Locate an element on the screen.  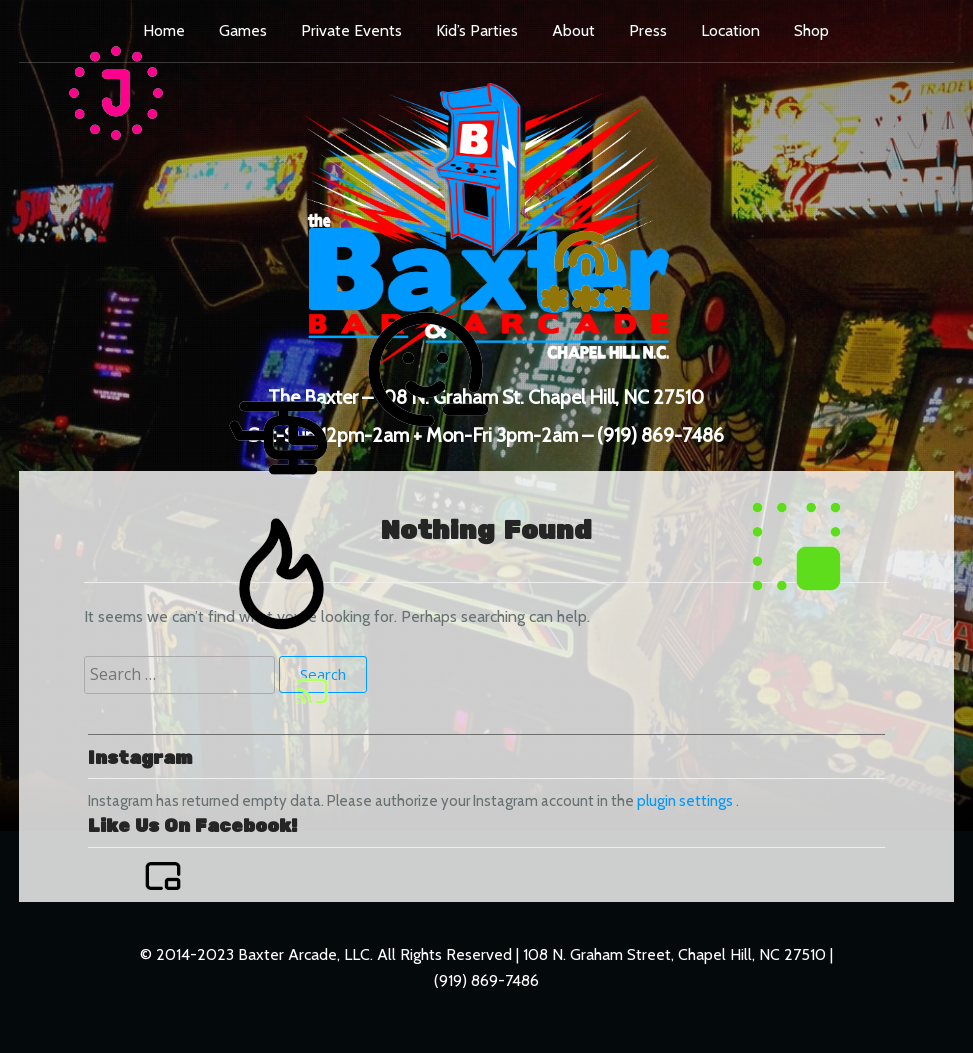
cast your screen to a nearby device is located at coordinates (312, 691).